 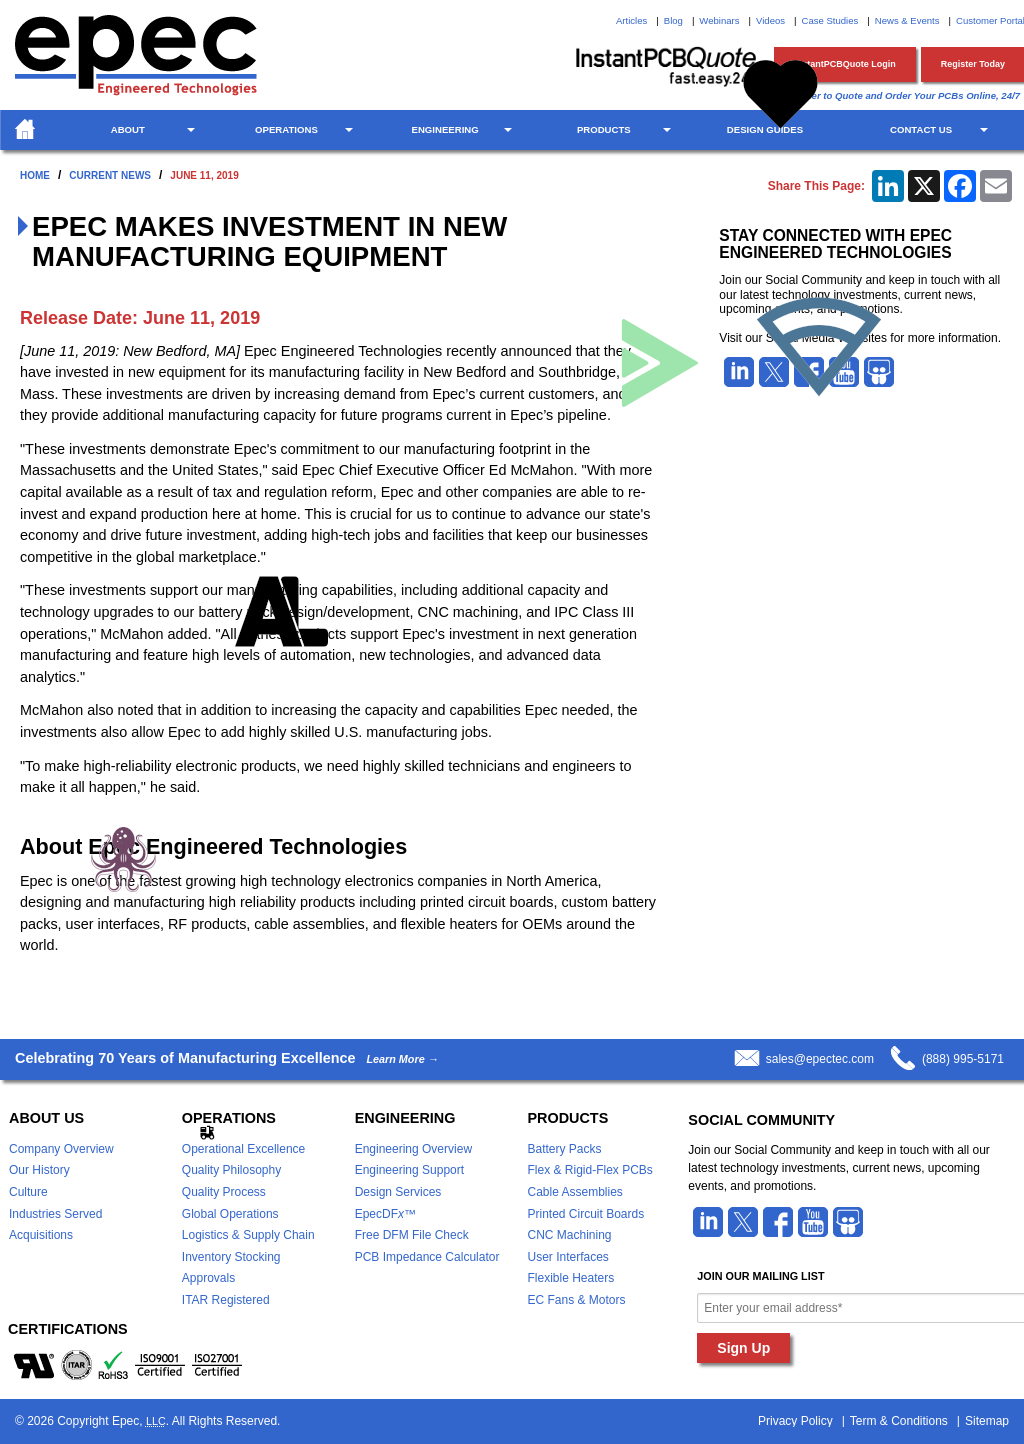 What do you see at coordinates (660, 363) in the screenshot?
I see `open the LibreTube app` at bounding box center [660, 363].